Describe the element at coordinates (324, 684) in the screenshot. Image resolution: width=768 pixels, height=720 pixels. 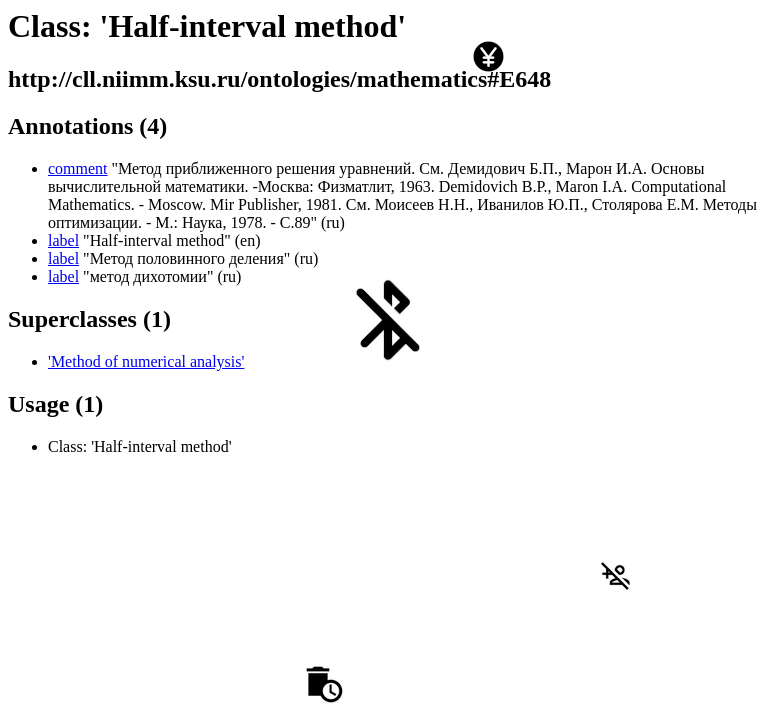
I see `set items to automatically delete after a time period` at that location.